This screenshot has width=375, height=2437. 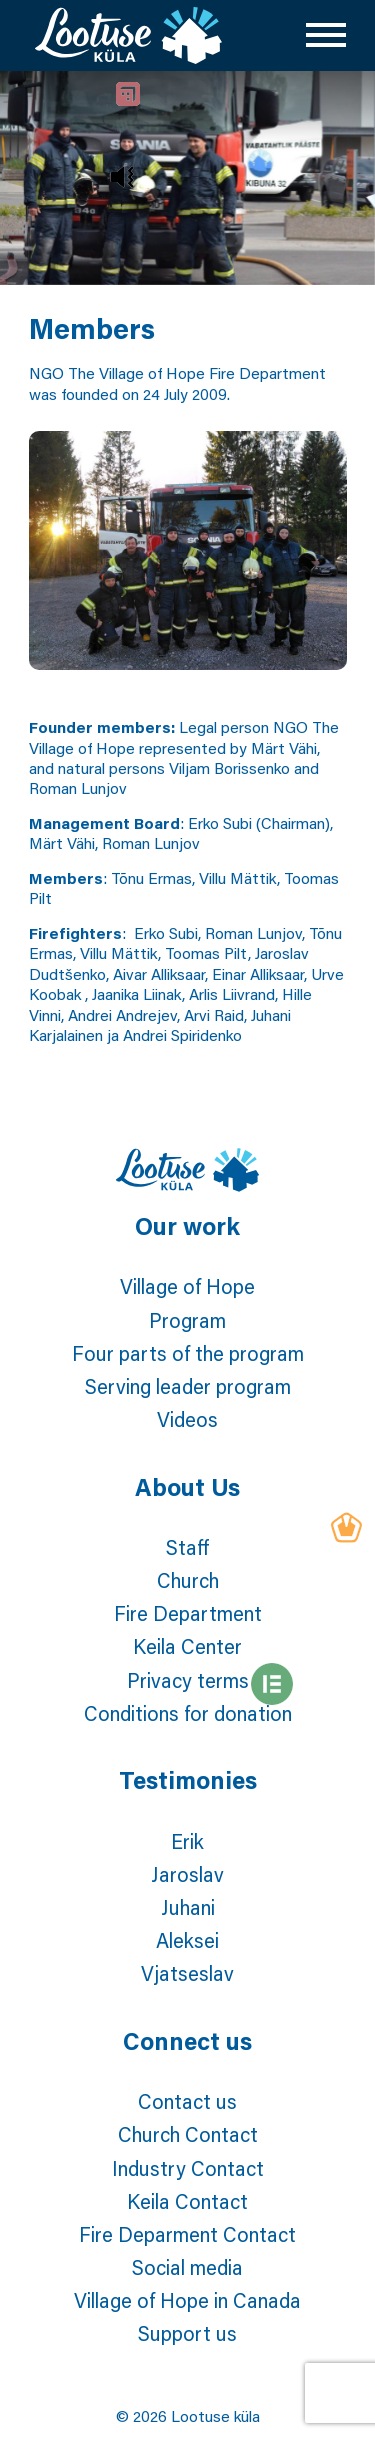 What do you see at coordinates (128, 94) in the screenshot?
I see `open the Hotels.com app` at bounding box center [128, 94].